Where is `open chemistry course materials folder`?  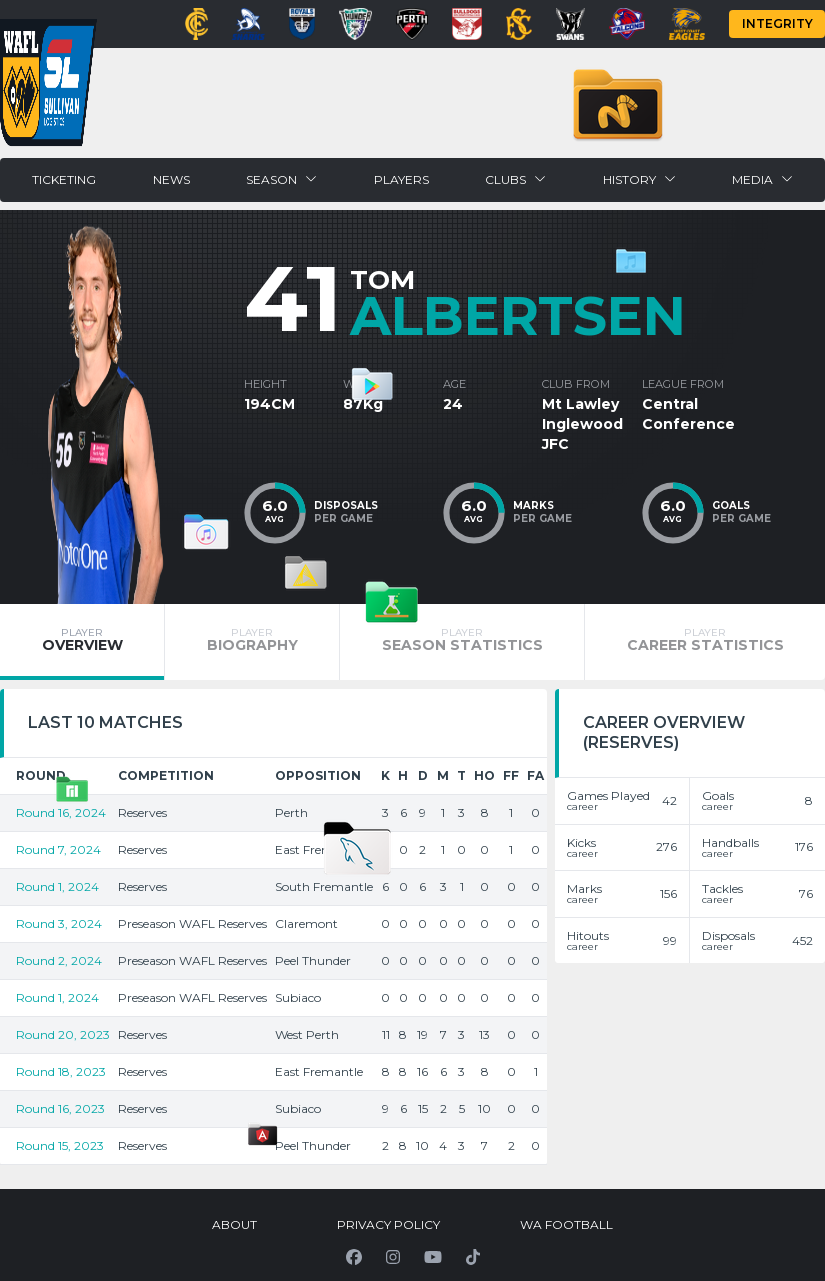 open chemistry course materials folder is located at coordinates (391, 603).